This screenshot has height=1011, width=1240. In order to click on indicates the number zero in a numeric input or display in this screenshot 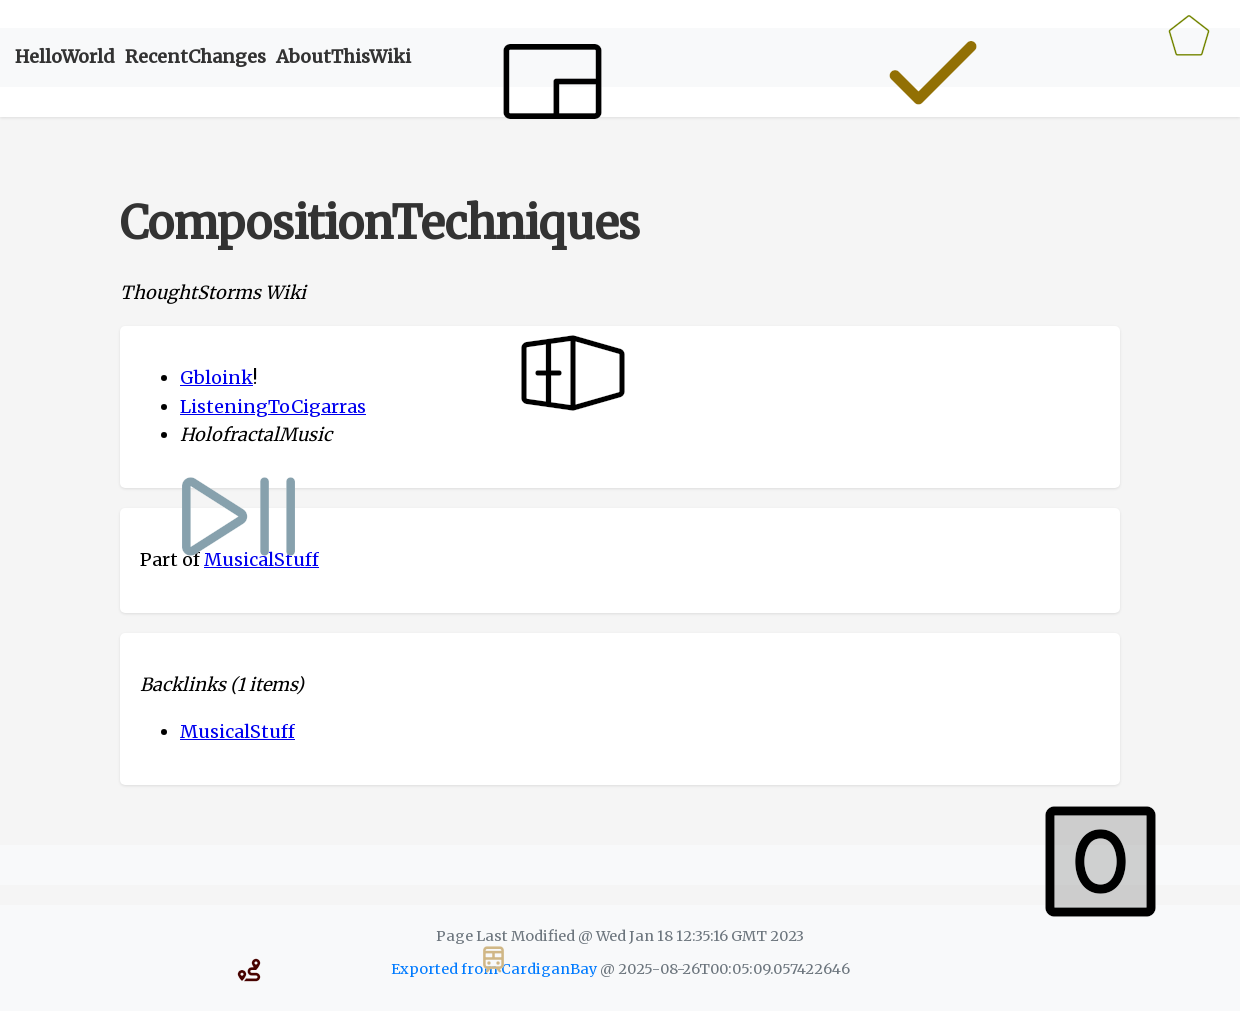, I will do `click(1100, 861)`.